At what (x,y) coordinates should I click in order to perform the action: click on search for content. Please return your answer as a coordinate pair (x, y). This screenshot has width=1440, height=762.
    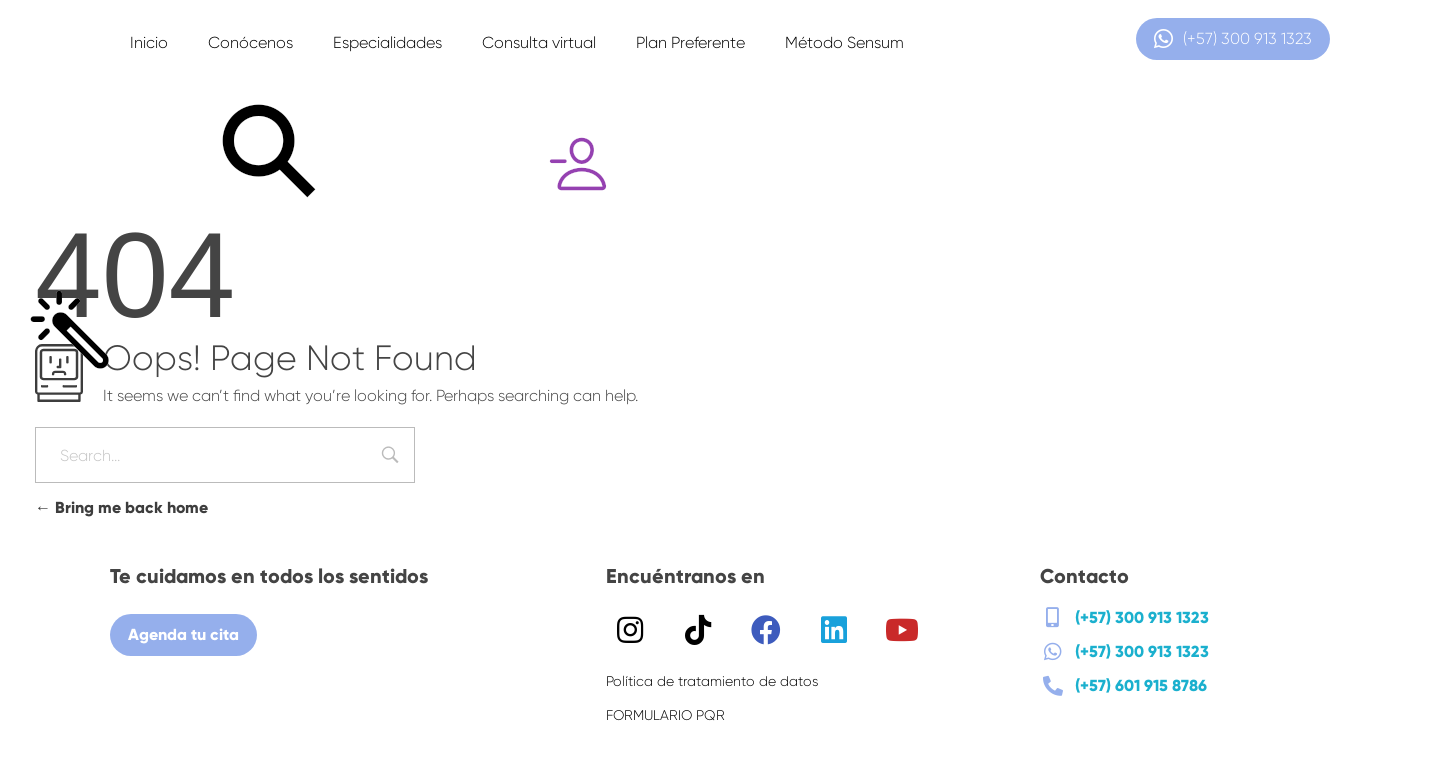
    Looking at the image, I should click on (269, 151).